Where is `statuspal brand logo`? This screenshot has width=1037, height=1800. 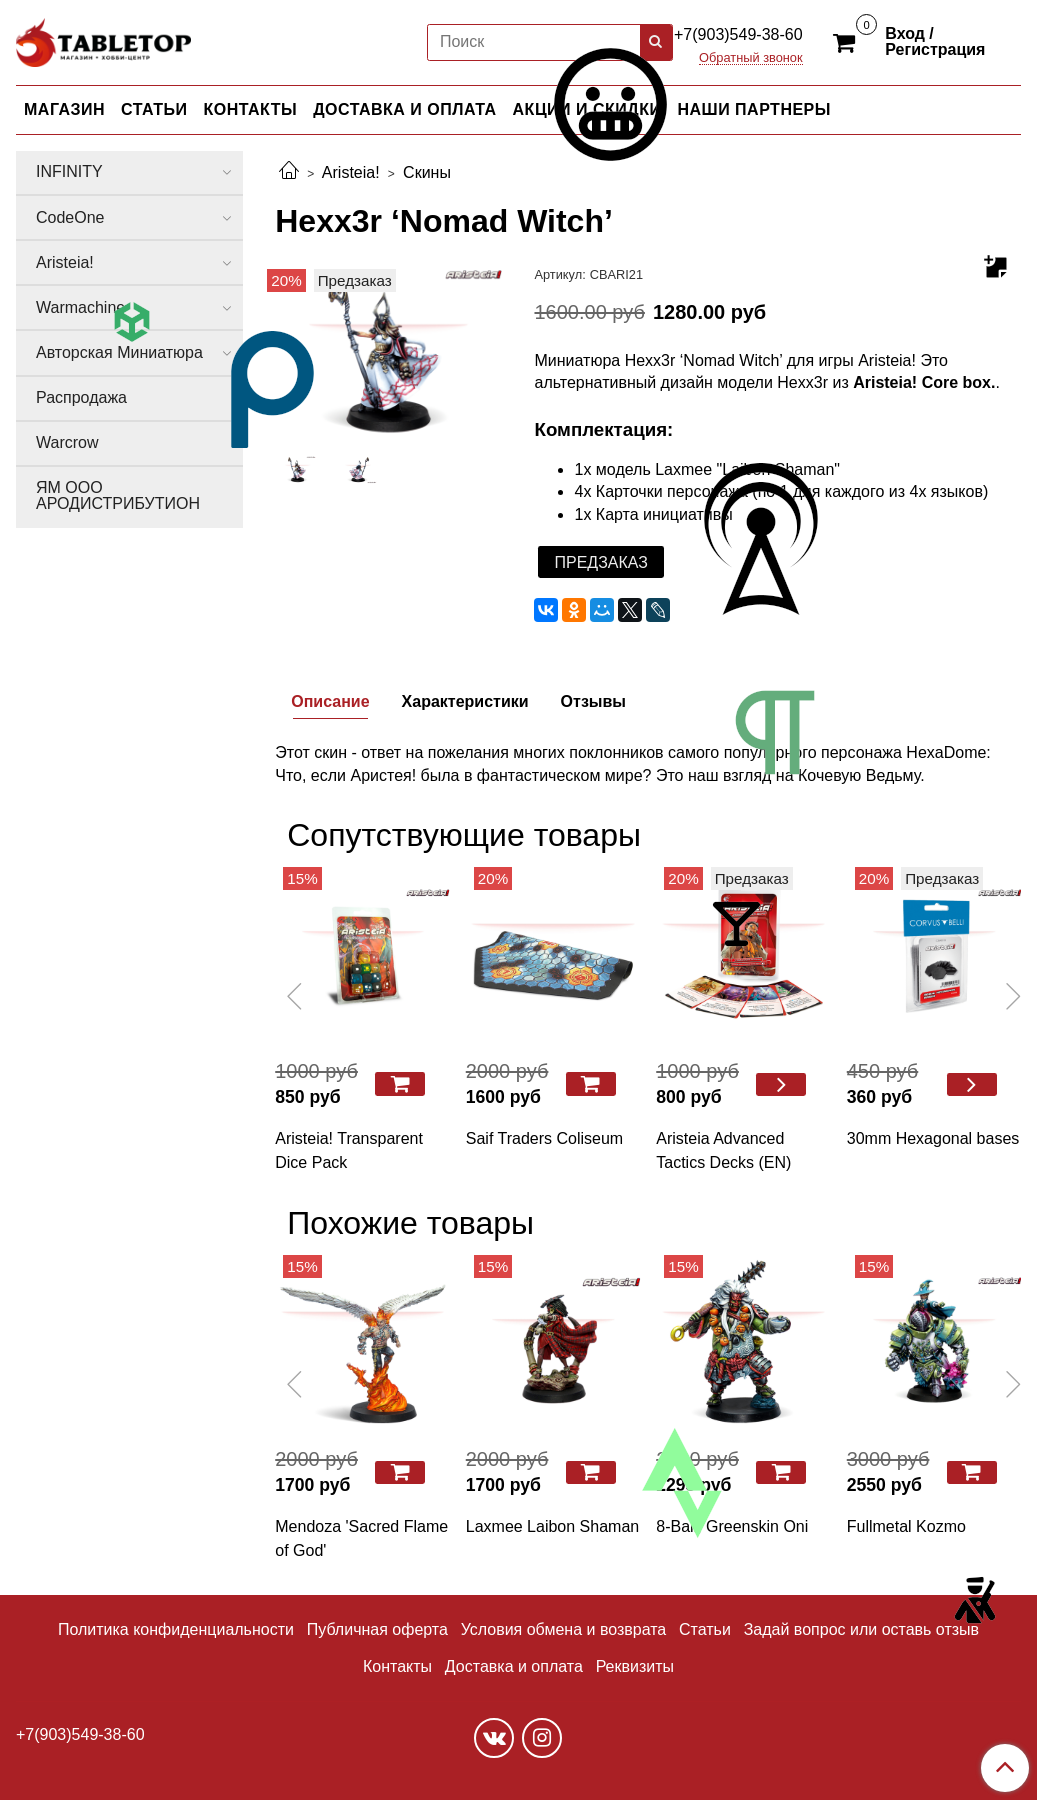 statuspal brand logo is located at coordinates (761, 539).